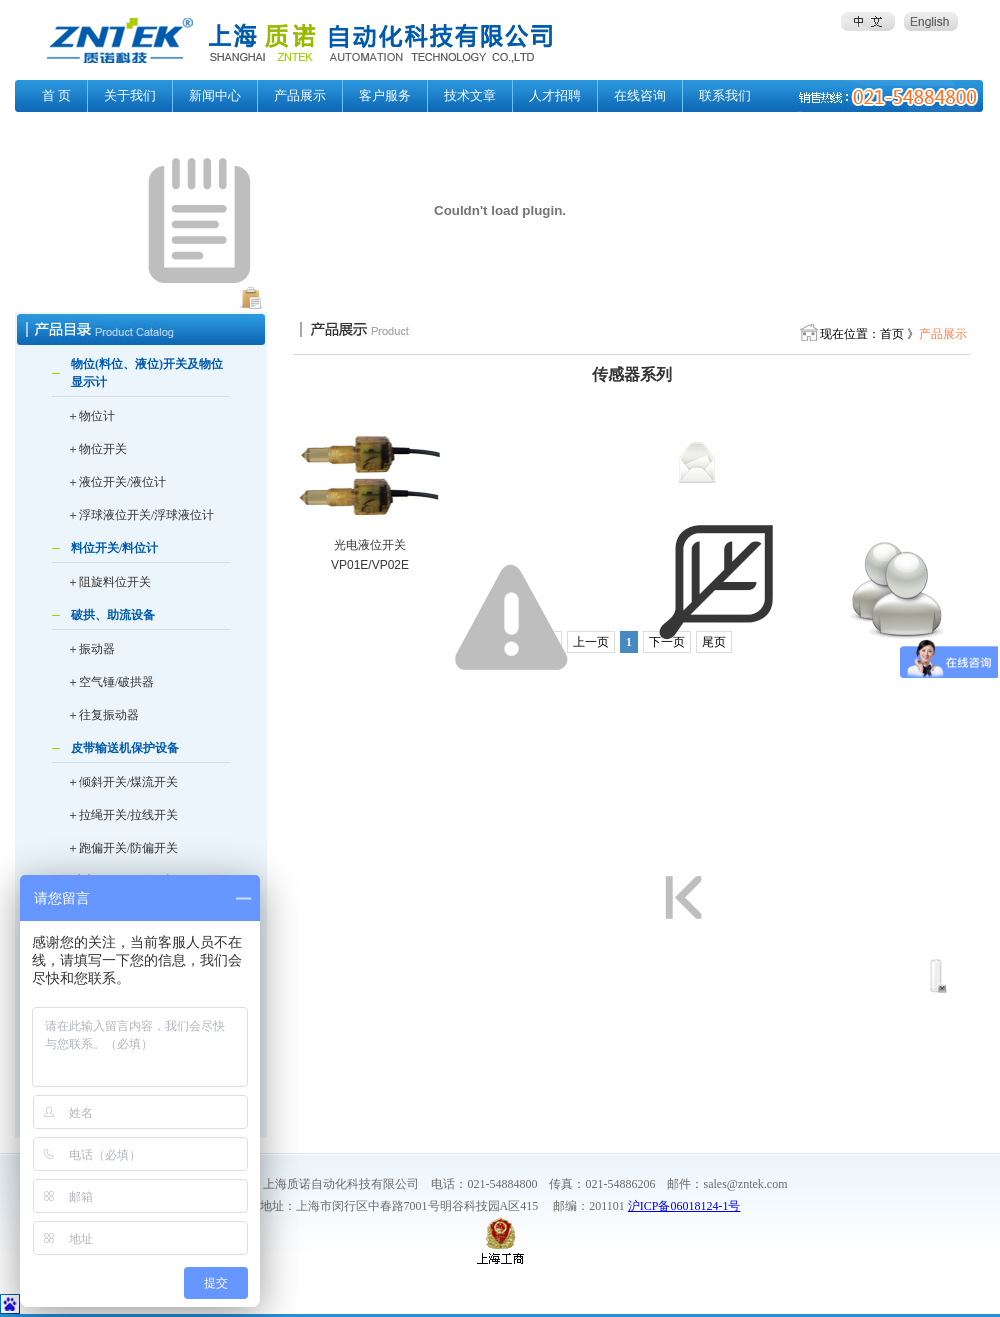 The image size is (1000, 1317). What do you see at coordinates (936, 976) in the screenshot?
I see `indicates battery not detected or missing` at bounding box center [936, 976].